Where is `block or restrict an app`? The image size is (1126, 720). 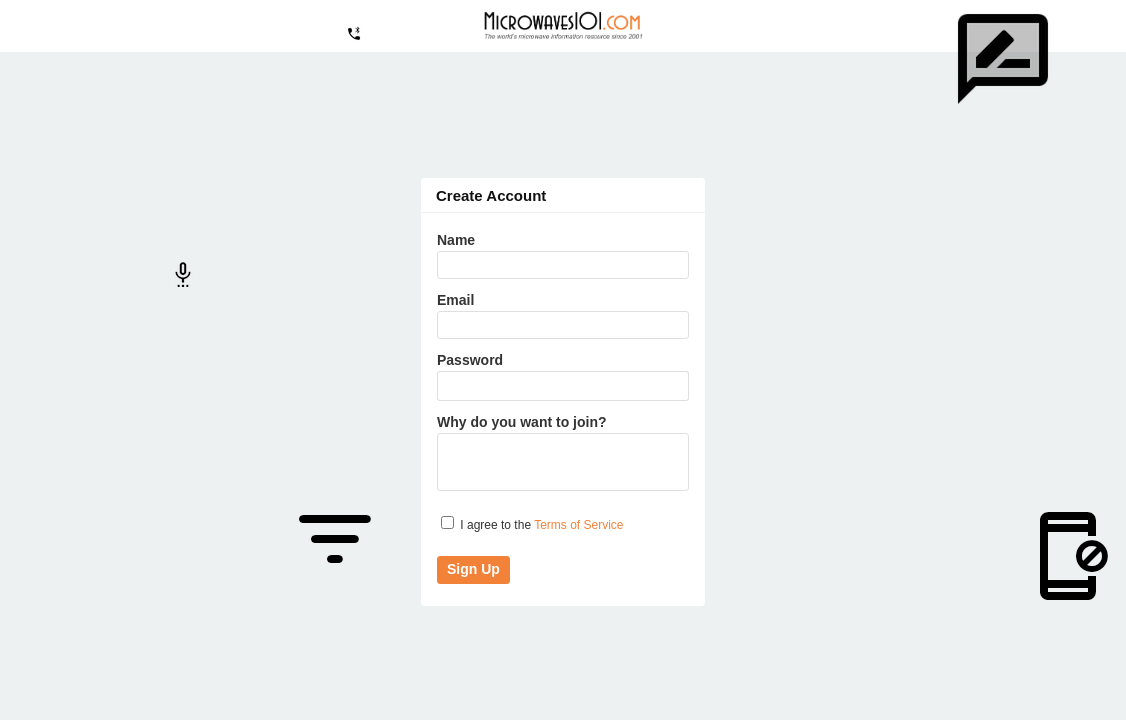
block or restrict an app is located at coordinates (1068, 556).